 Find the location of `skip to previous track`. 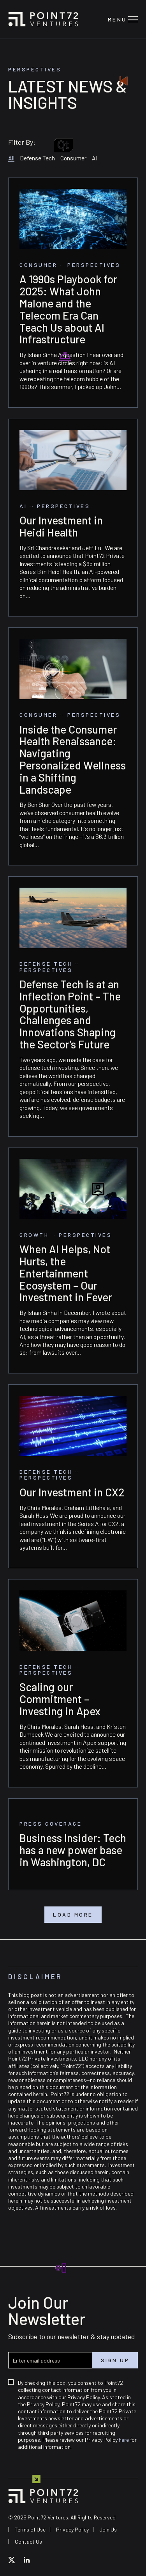

skip to previous track is located at coordinates (123, 81).